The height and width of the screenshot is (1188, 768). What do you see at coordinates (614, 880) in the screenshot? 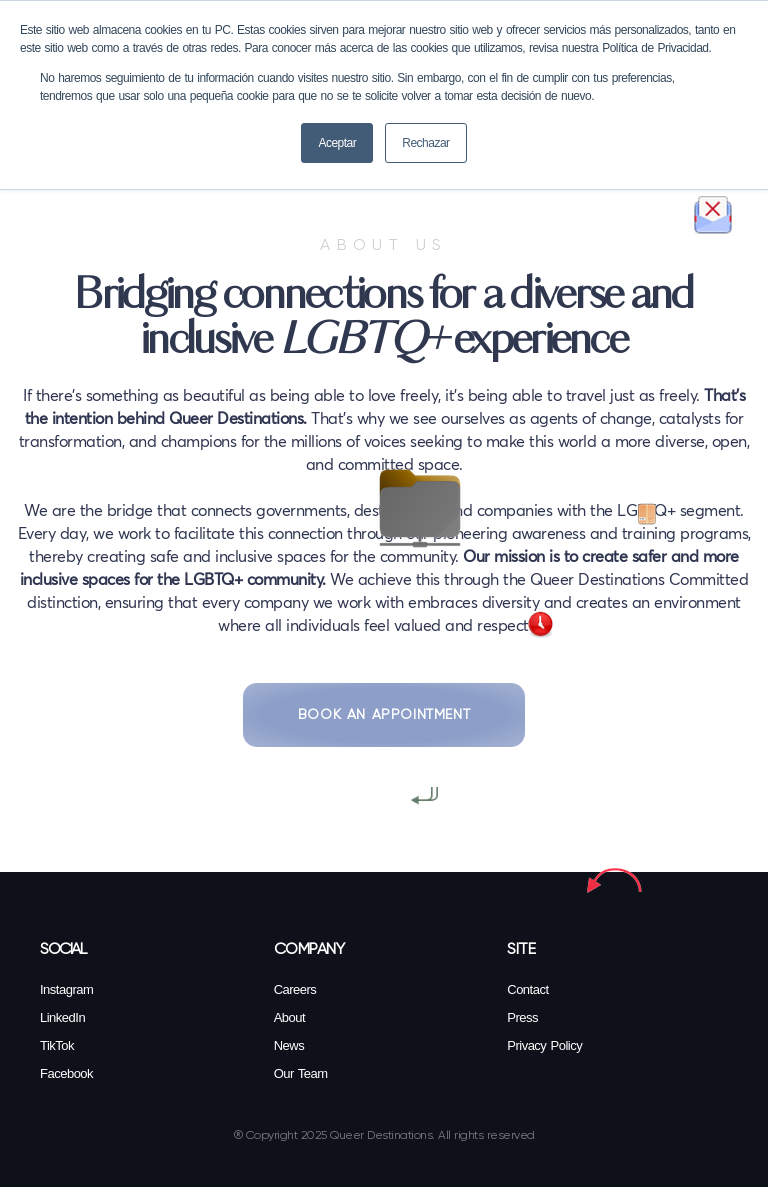
I see `undo the last action` at bounding box center [614, 880].